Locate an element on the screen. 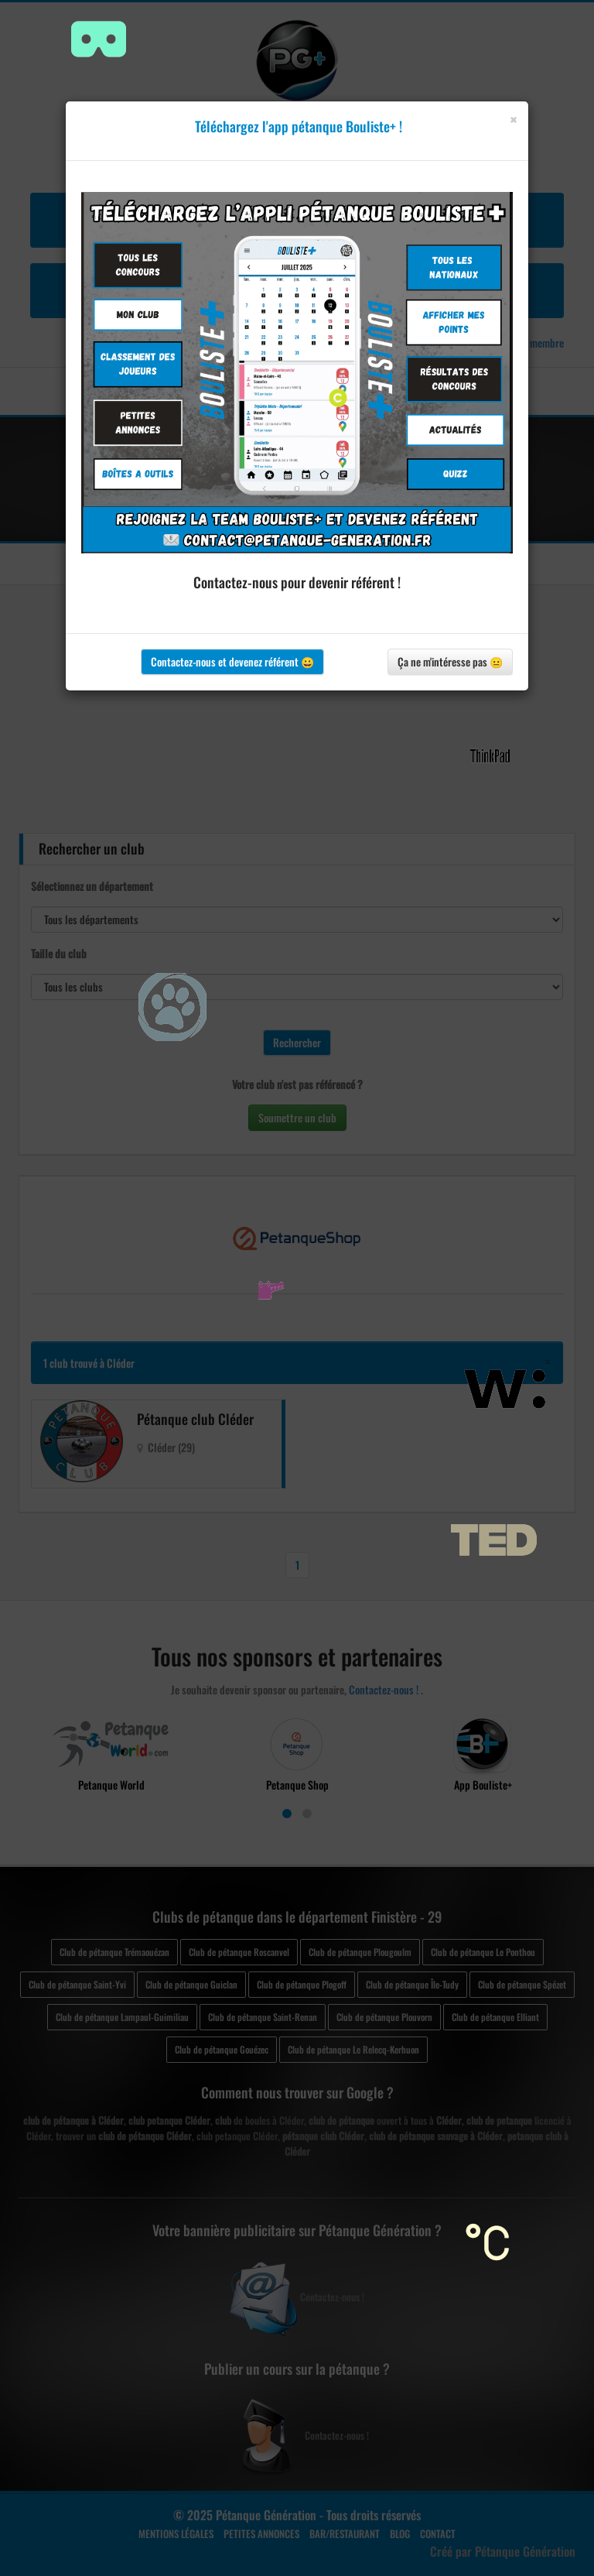 The height and width of the screenshot is (2576, 594). visit comicfury webcomic hosting platform is located at coordinates (271, 1290).